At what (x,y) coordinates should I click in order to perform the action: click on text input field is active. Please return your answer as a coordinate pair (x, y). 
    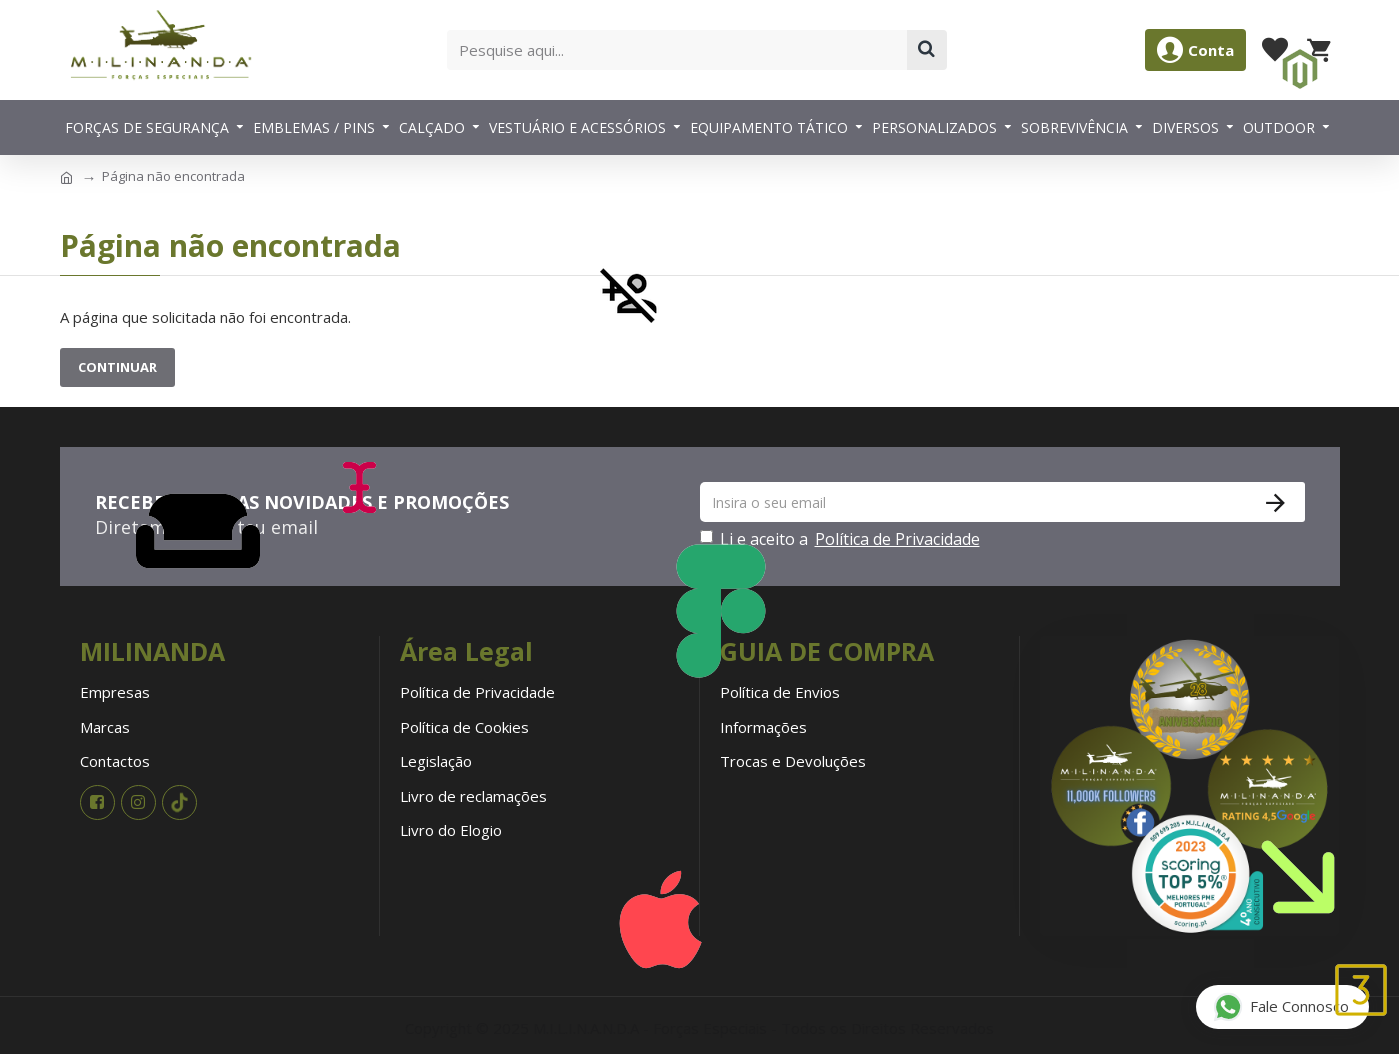
    Looking at the image, I should click on (359, 487).